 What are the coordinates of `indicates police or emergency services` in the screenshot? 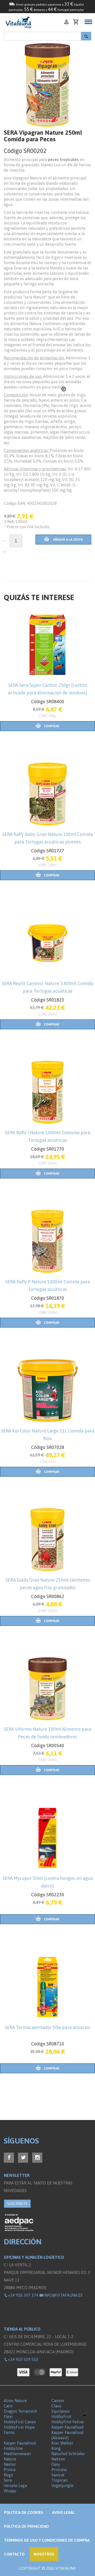 It's located at (84, 2415).